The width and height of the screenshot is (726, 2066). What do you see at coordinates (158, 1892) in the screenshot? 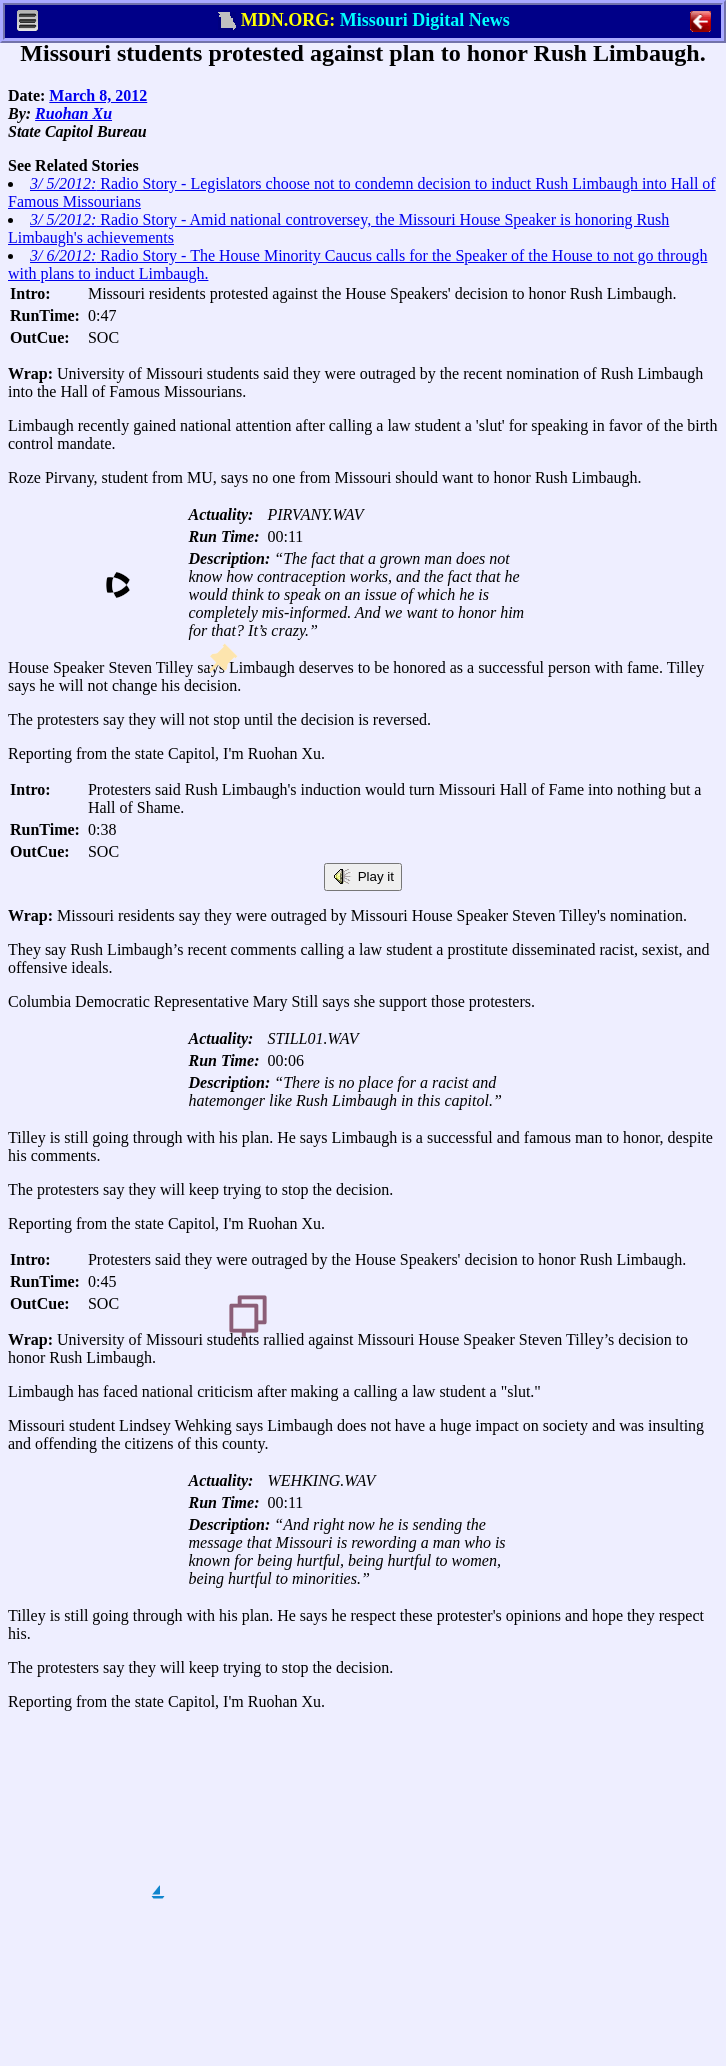
I see `view nearby marina or sailing destinations` at bounding box center [158, 1892].